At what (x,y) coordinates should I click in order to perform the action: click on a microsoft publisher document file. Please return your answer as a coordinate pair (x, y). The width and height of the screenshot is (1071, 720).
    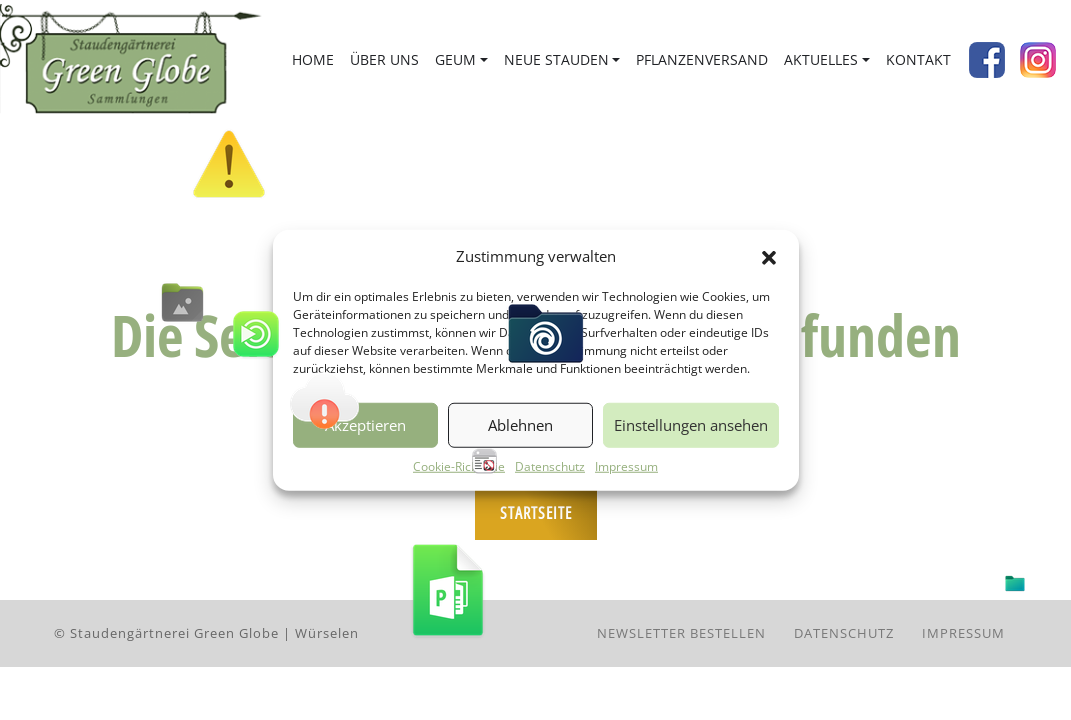
    Looking at the image, I should click on (448, 590).